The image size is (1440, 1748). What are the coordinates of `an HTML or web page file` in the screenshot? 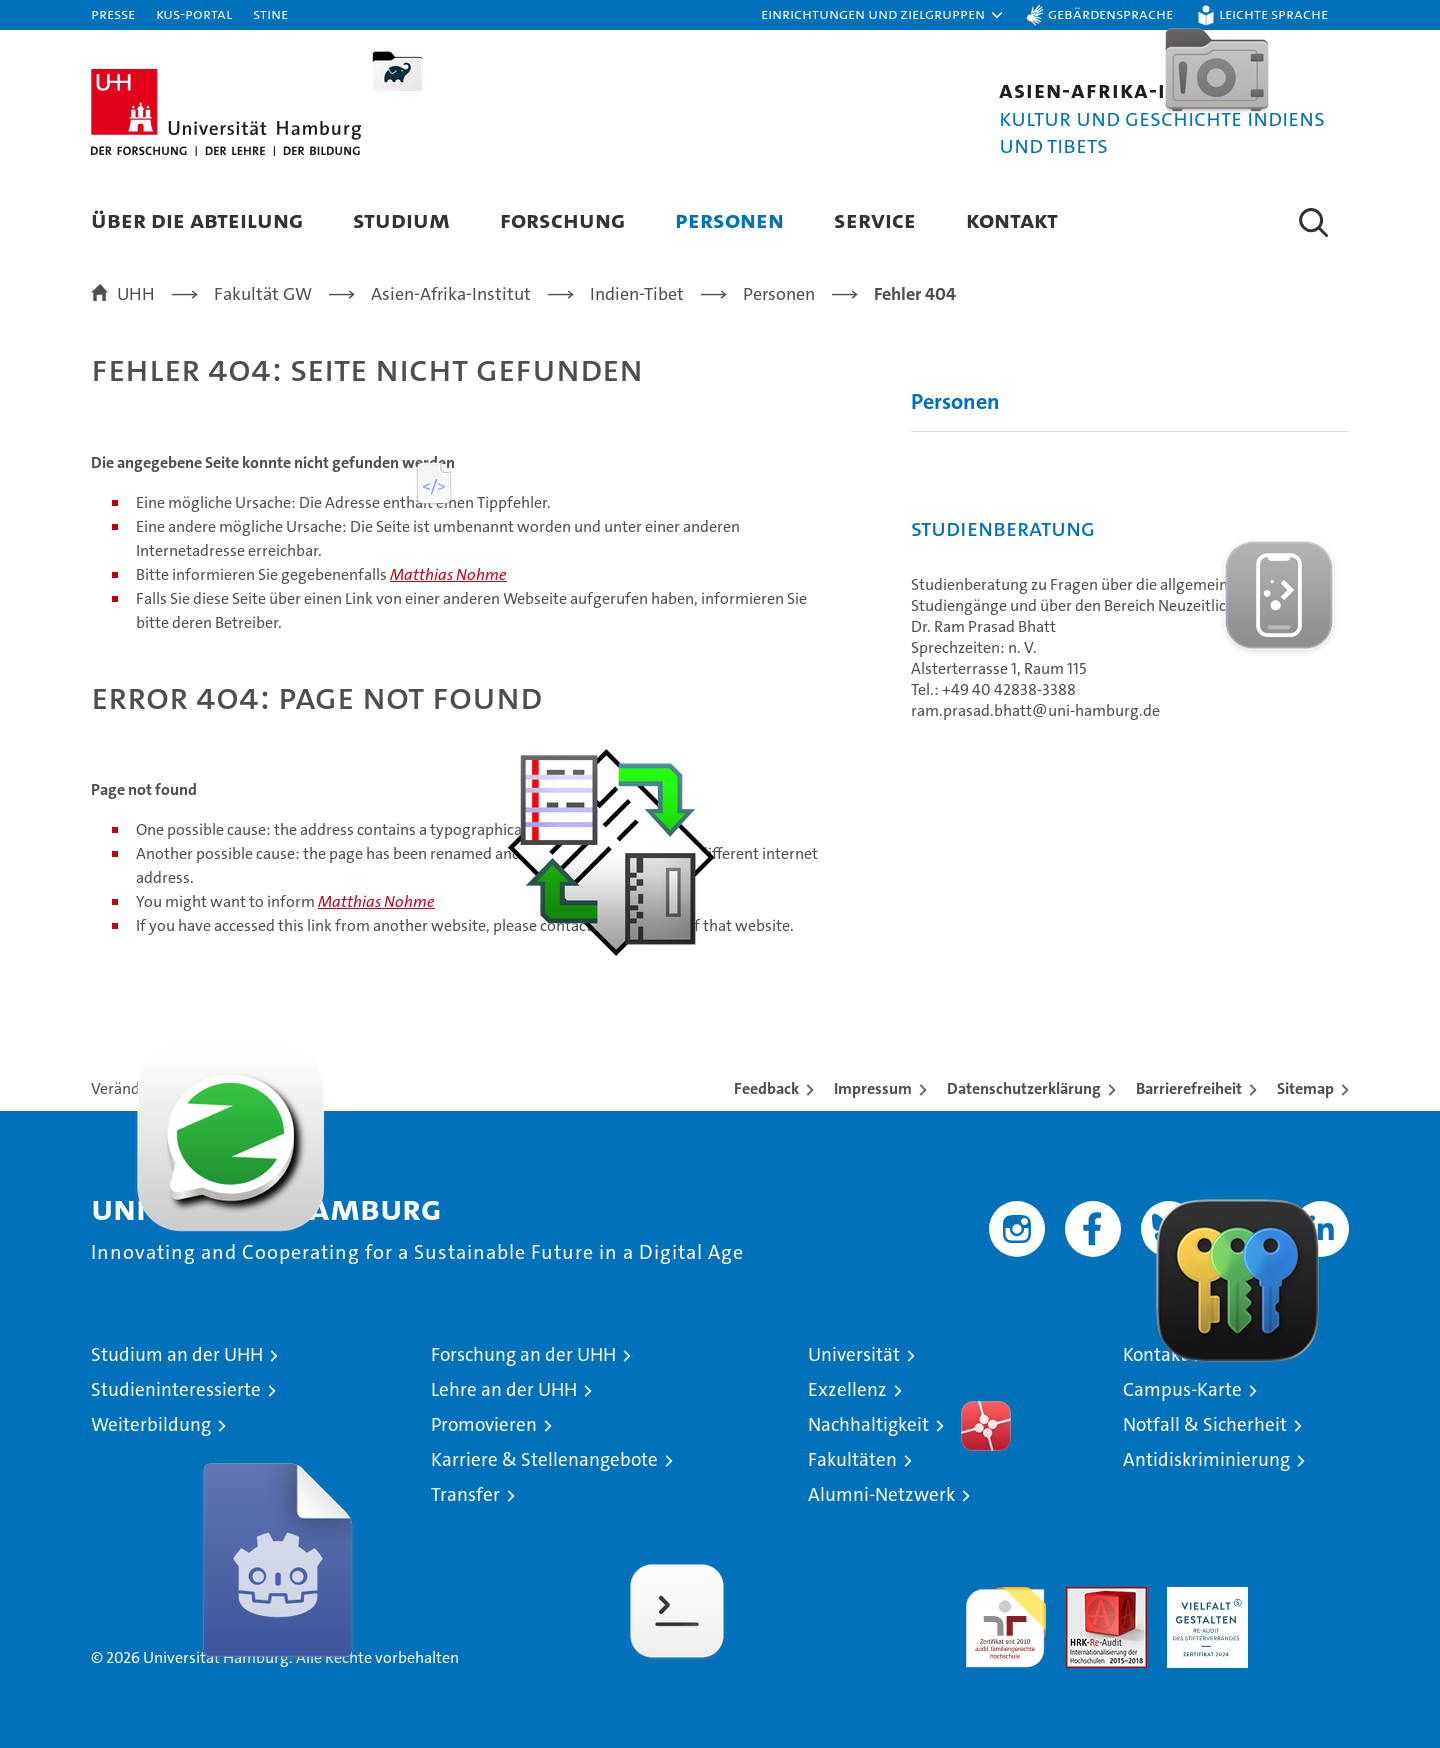 It's located at (434, 483).